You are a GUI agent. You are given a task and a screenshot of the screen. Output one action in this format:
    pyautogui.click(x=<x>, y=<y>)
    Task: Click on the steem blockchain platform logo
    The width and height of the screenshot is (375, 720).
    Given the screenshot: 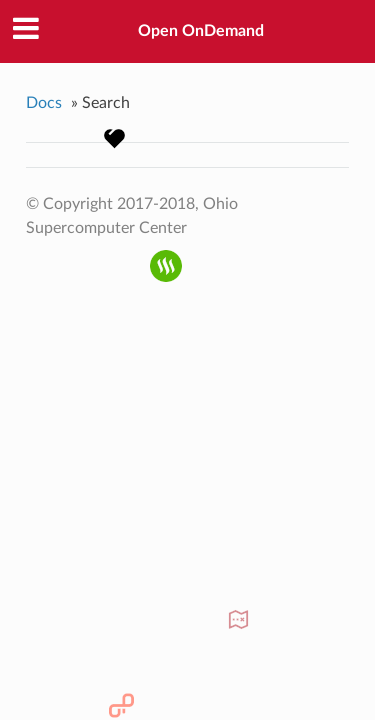 What is the action you would take?
    pyautogui.click(x=166, y=266)
    